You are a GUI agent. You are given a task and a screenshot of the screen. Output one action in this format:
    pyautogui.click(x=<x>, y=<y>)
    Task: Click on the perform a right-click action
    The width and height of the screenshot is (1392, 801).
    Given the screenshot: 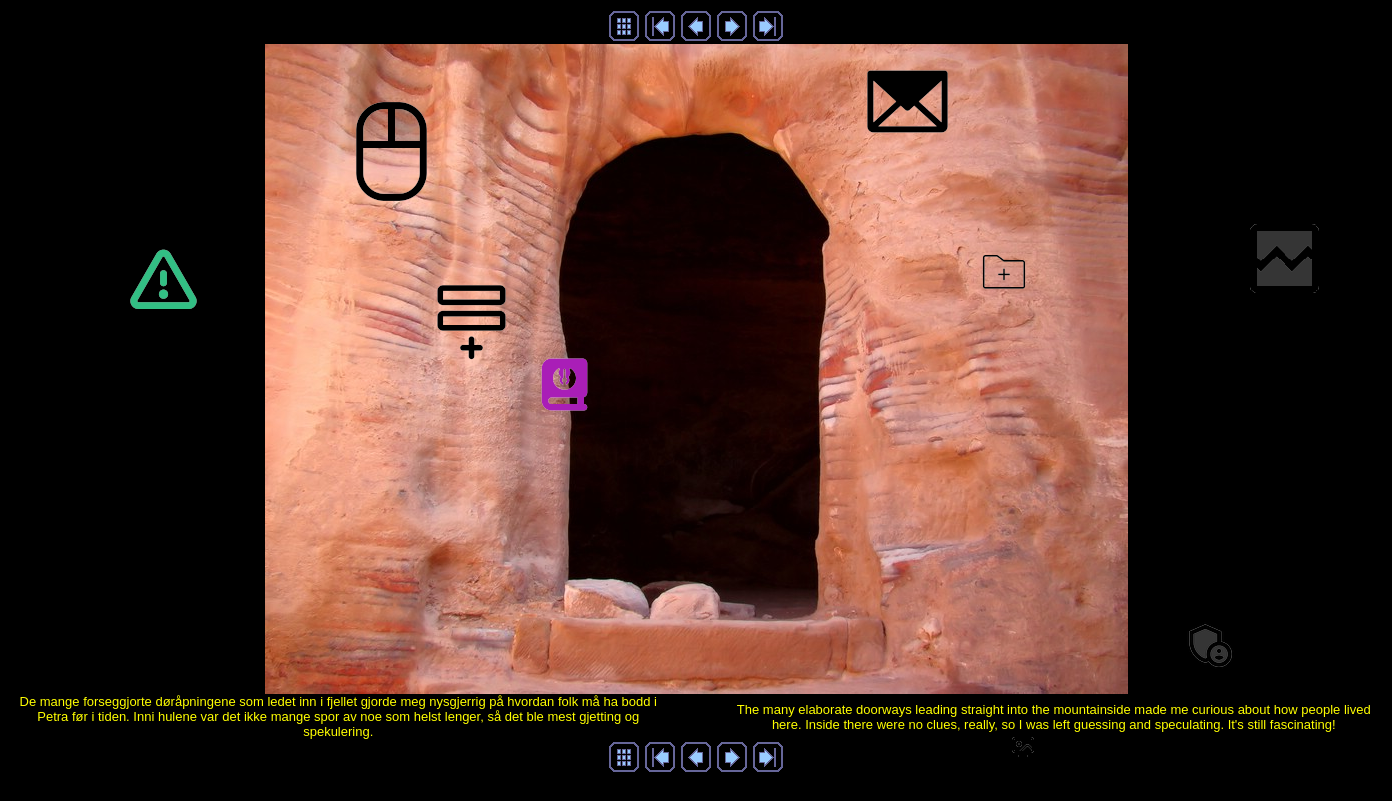 What is the action you would take?
    pyautogui.click(x=391, y=151)
    